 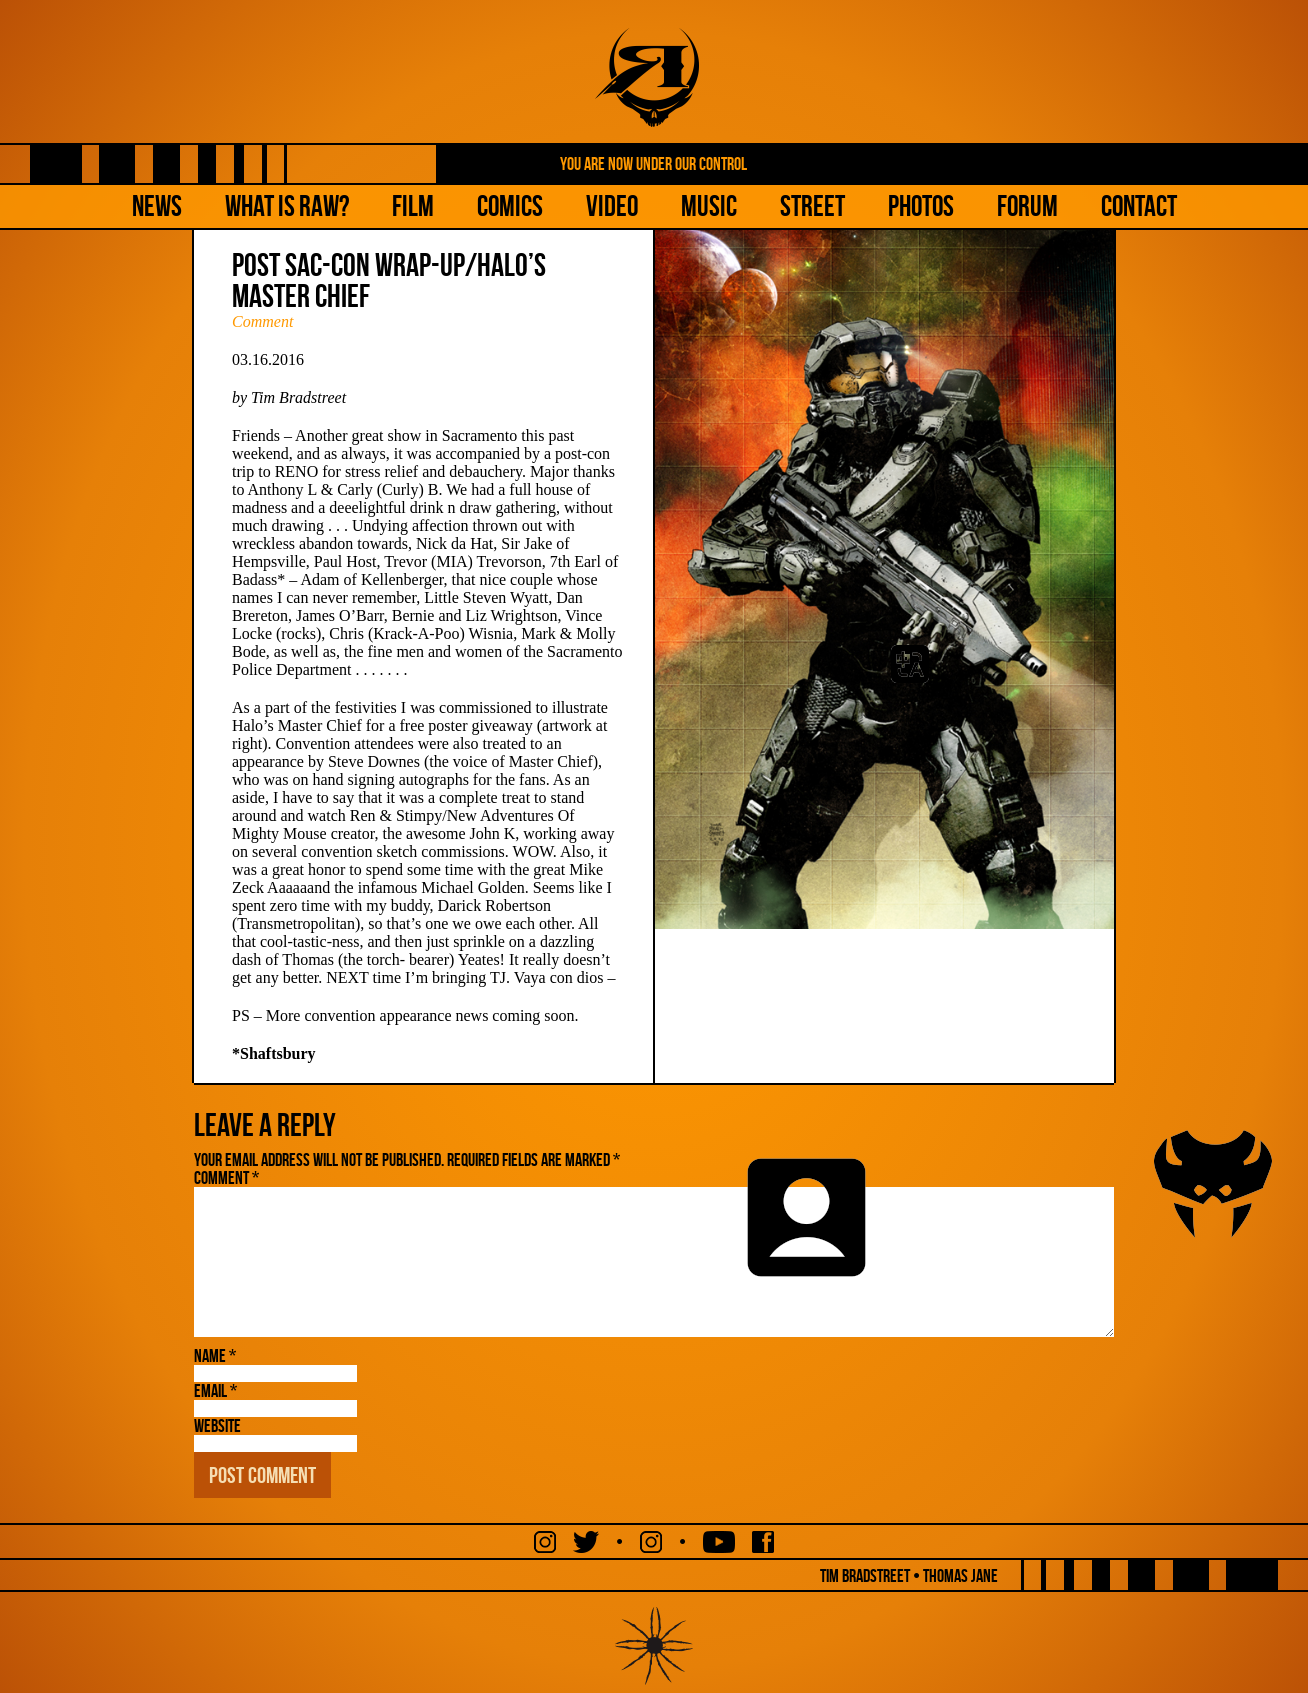 What do you see at coordinates (910, 664) in the screenshot?
I see `open immersive translate extension` at bounding box center [910, 664].